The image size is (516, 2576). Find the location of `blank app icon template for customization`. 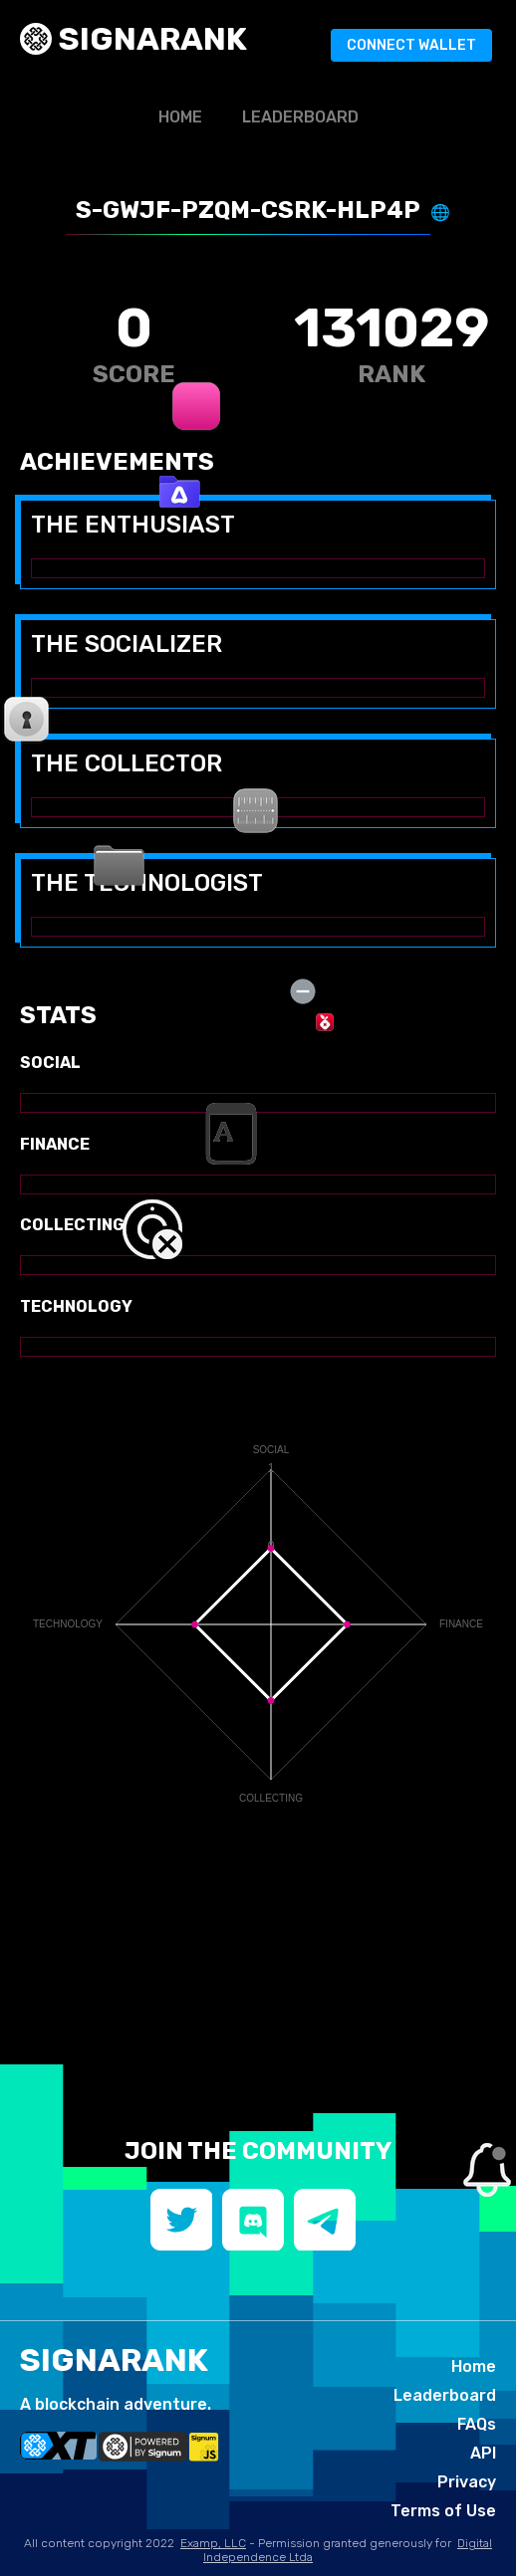

blank app icon template for customization is located at coordinates (196, 406).